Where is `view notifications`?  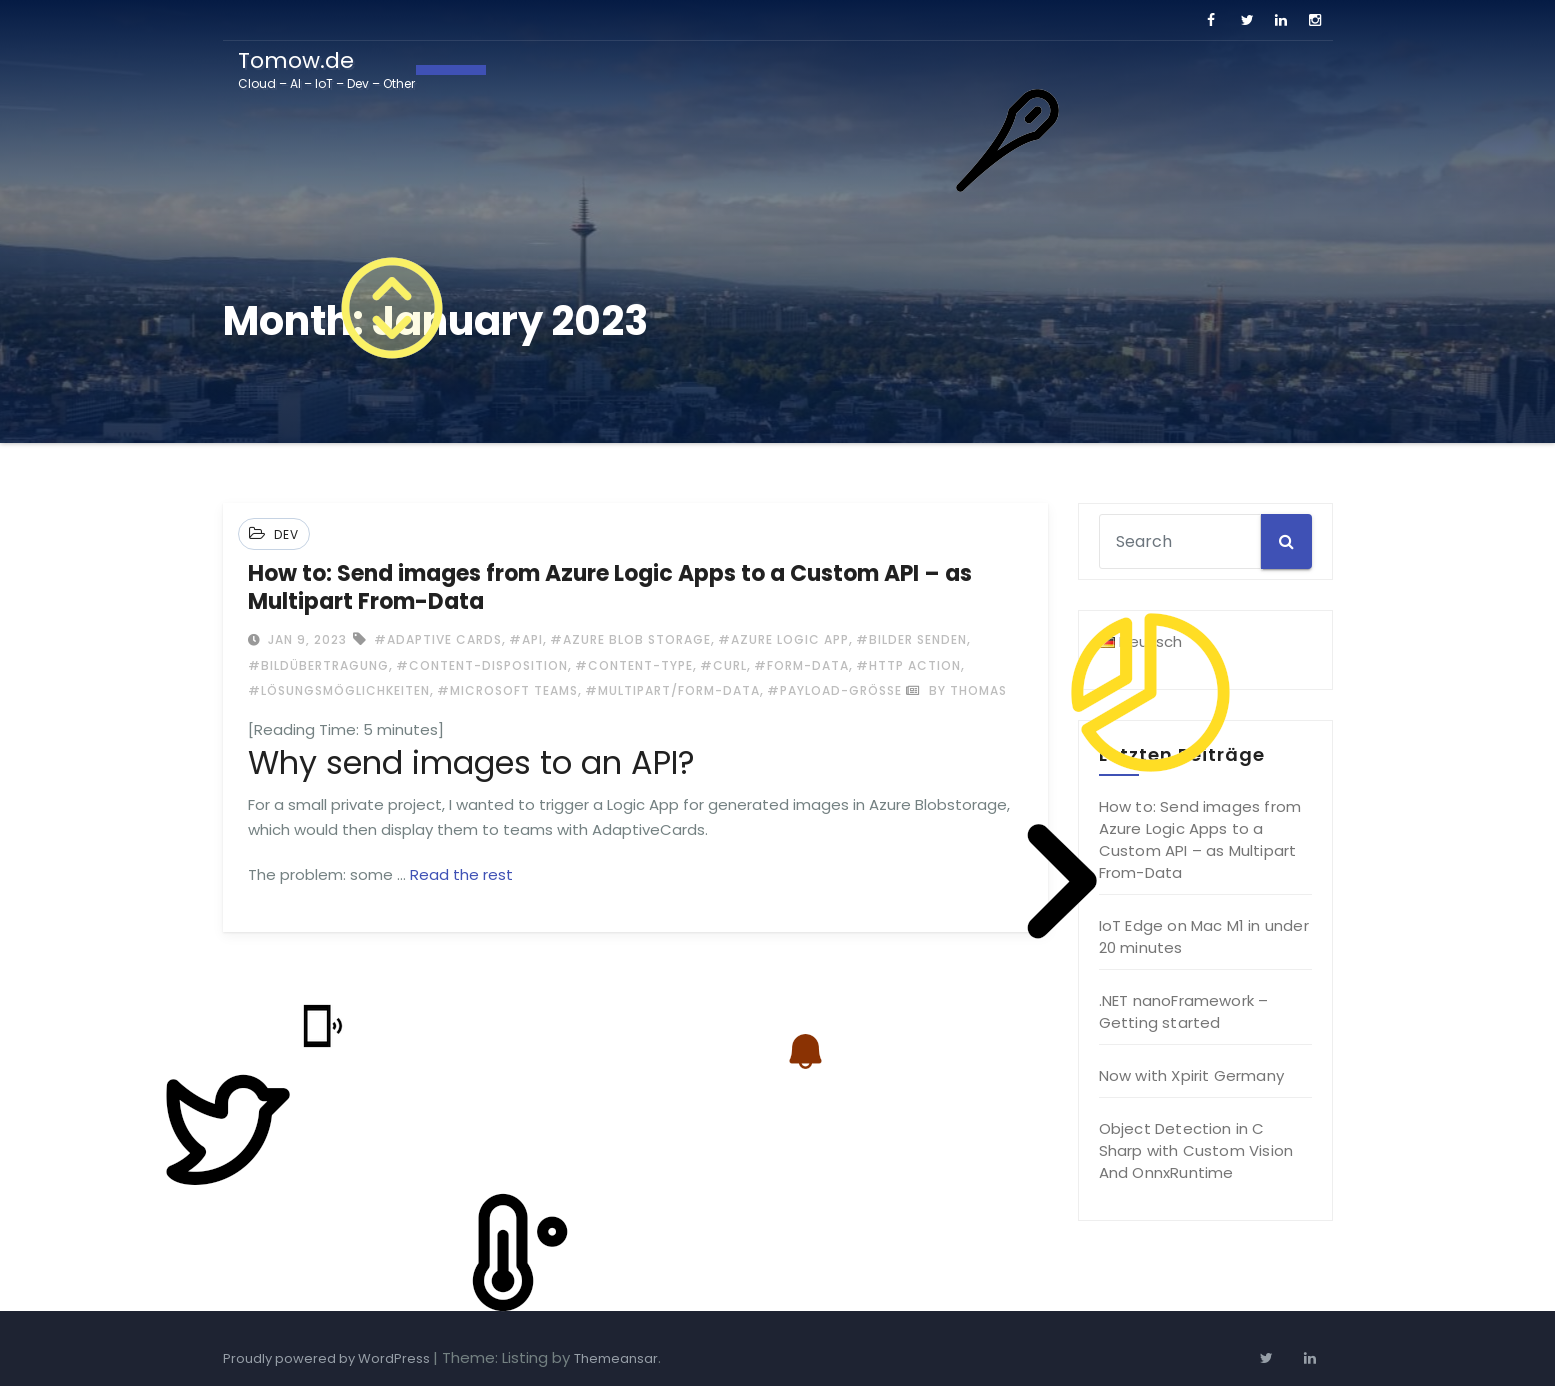
view notifications is located at coordinates (805, 1051).